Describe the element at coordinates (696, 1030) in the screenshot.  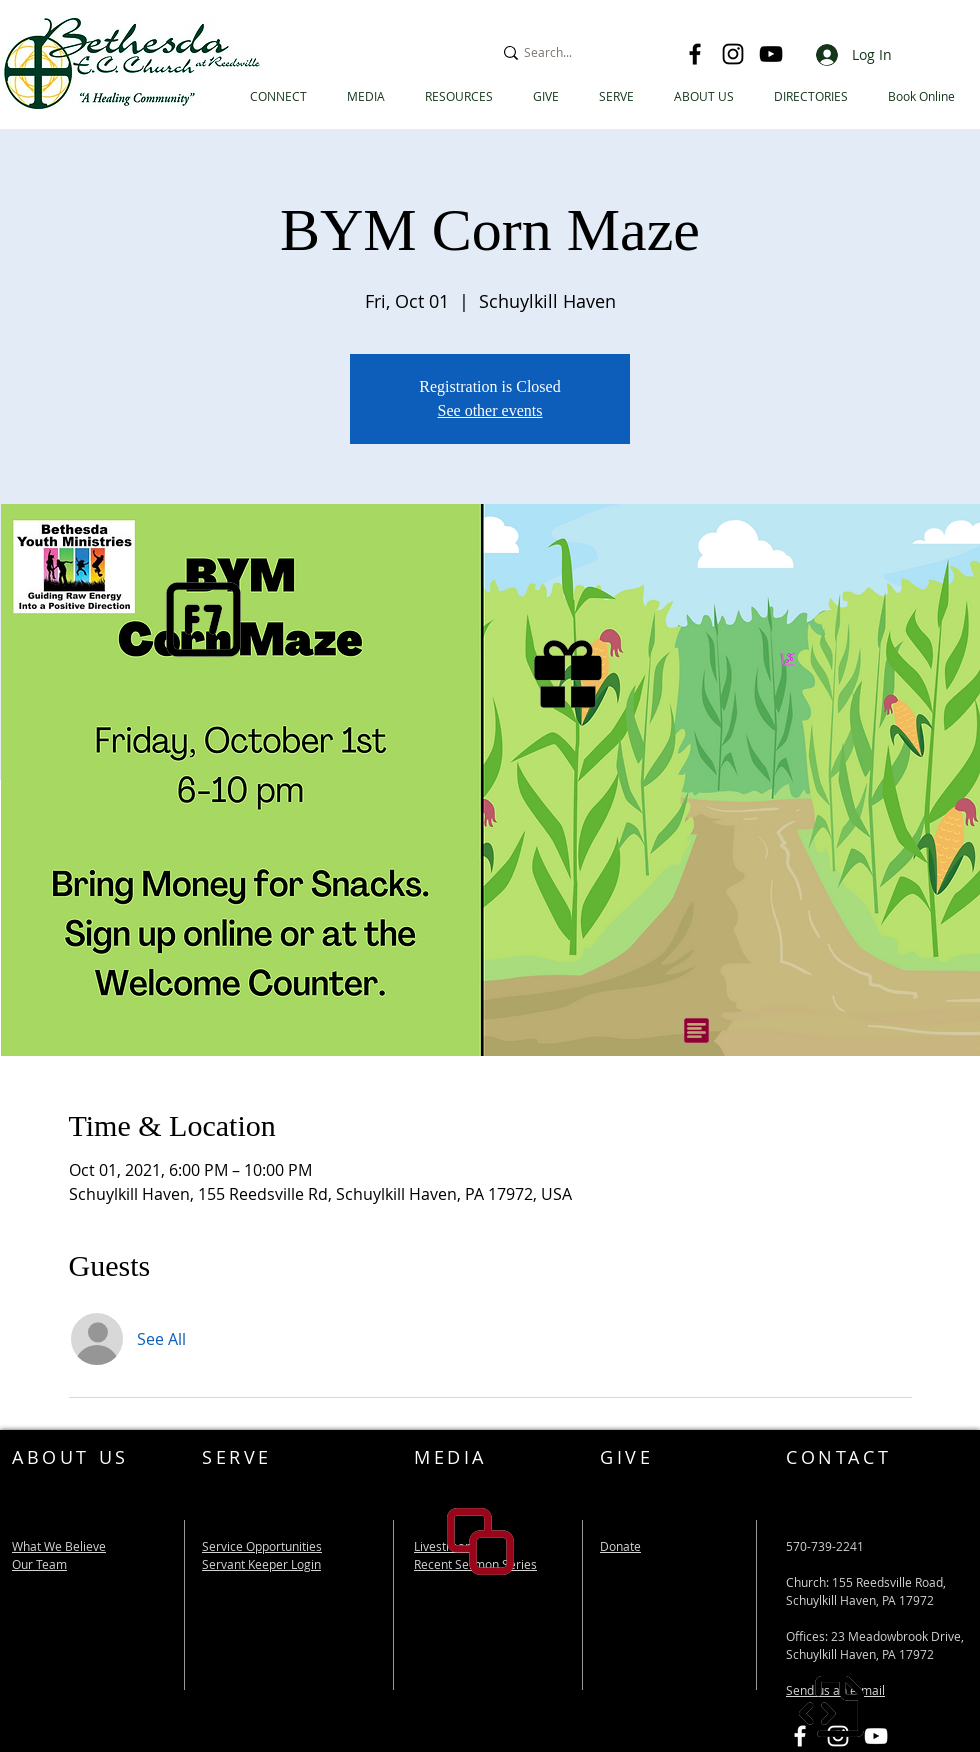
I see `align text to the left` at that location.